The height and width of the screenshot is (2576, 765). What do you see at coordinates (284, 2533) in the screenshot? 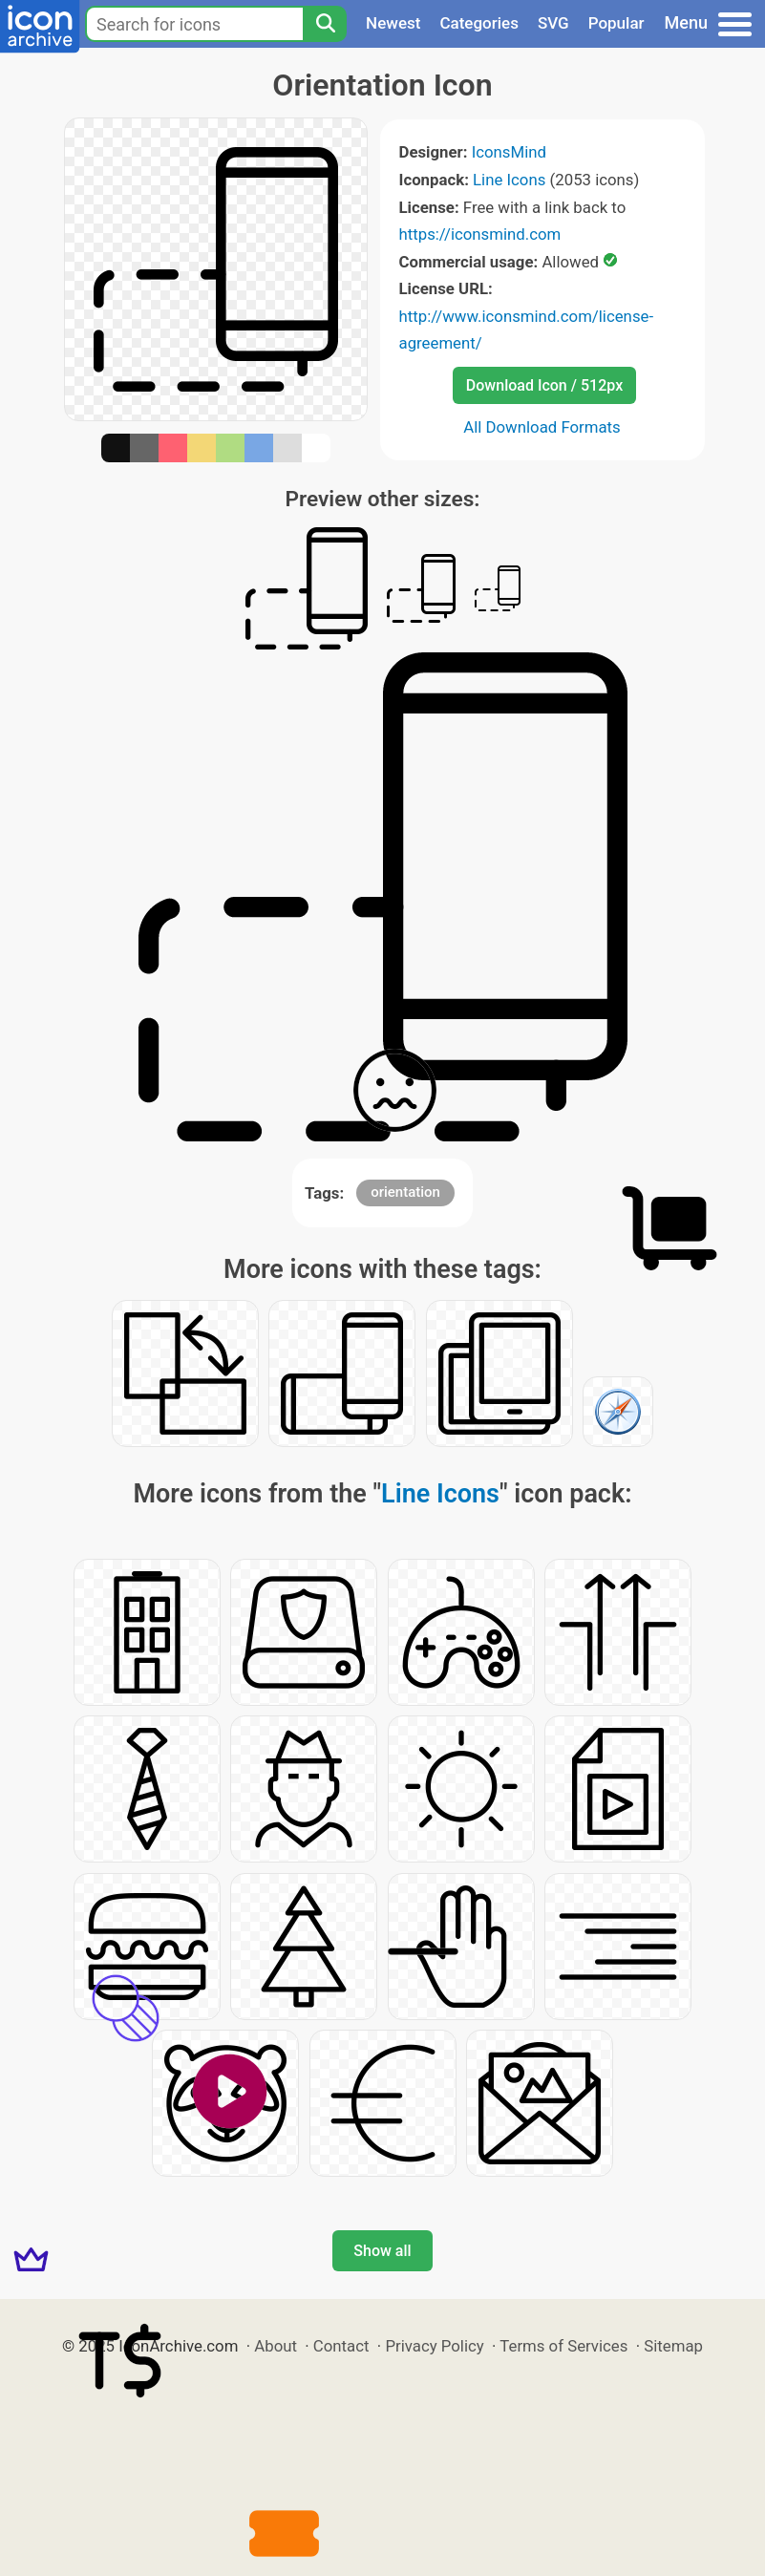
I see `view your tickets or passes` at bounding box center [284, 2533].